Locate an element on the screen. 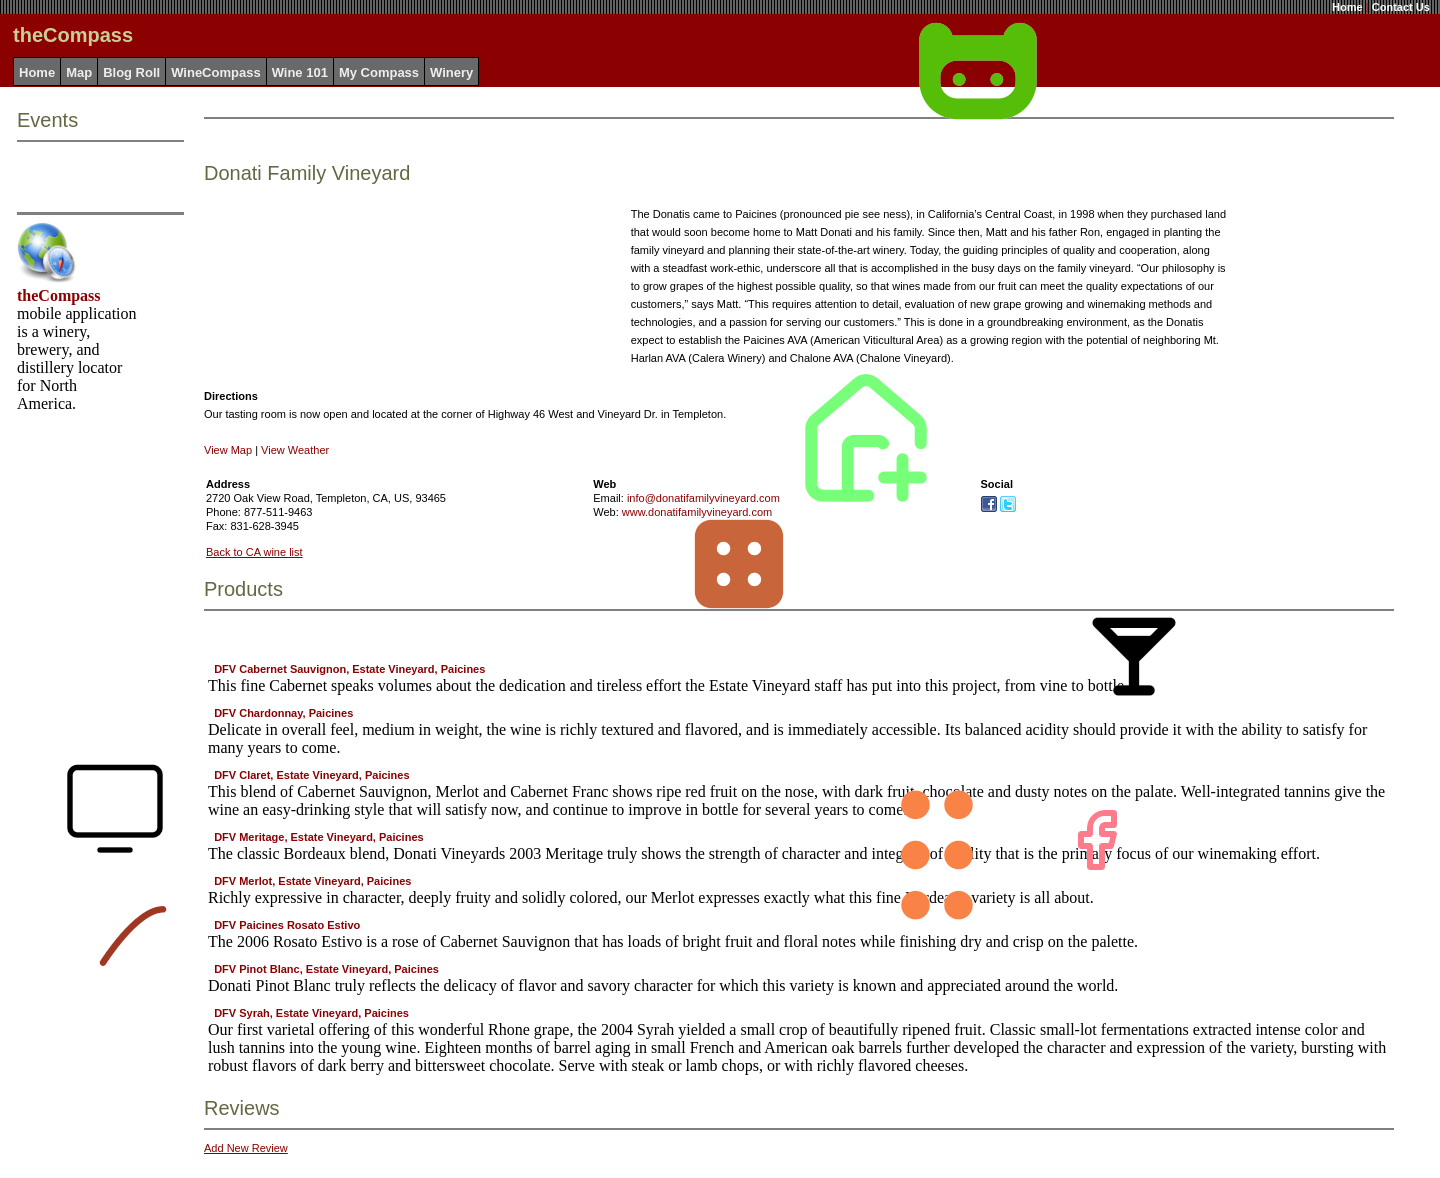 This screenshot has width=1440, height=1178. drag to reorder items vertically is located at coordinates (937, 855).